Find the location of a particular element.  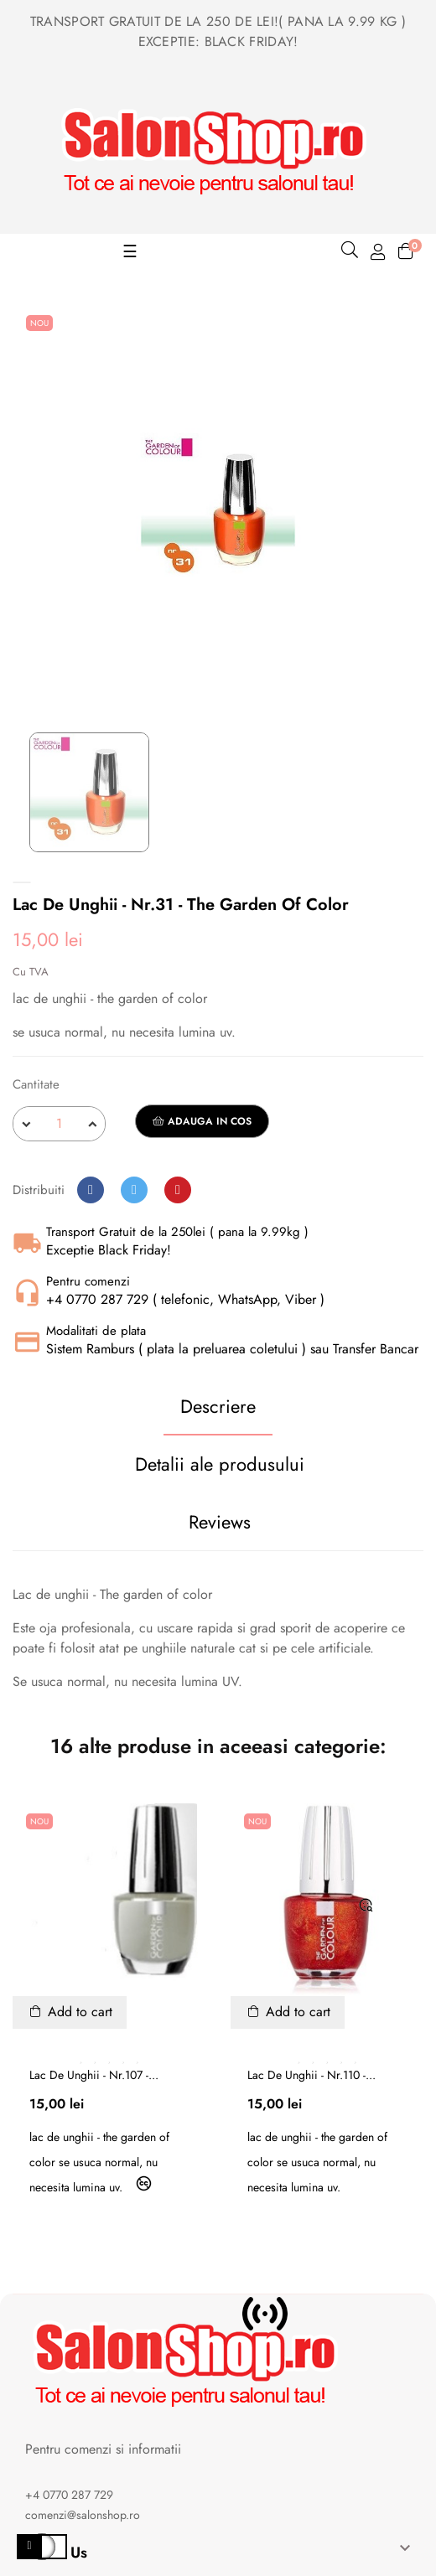

connect to a wireless access point is located at coordinates (265, 2314).